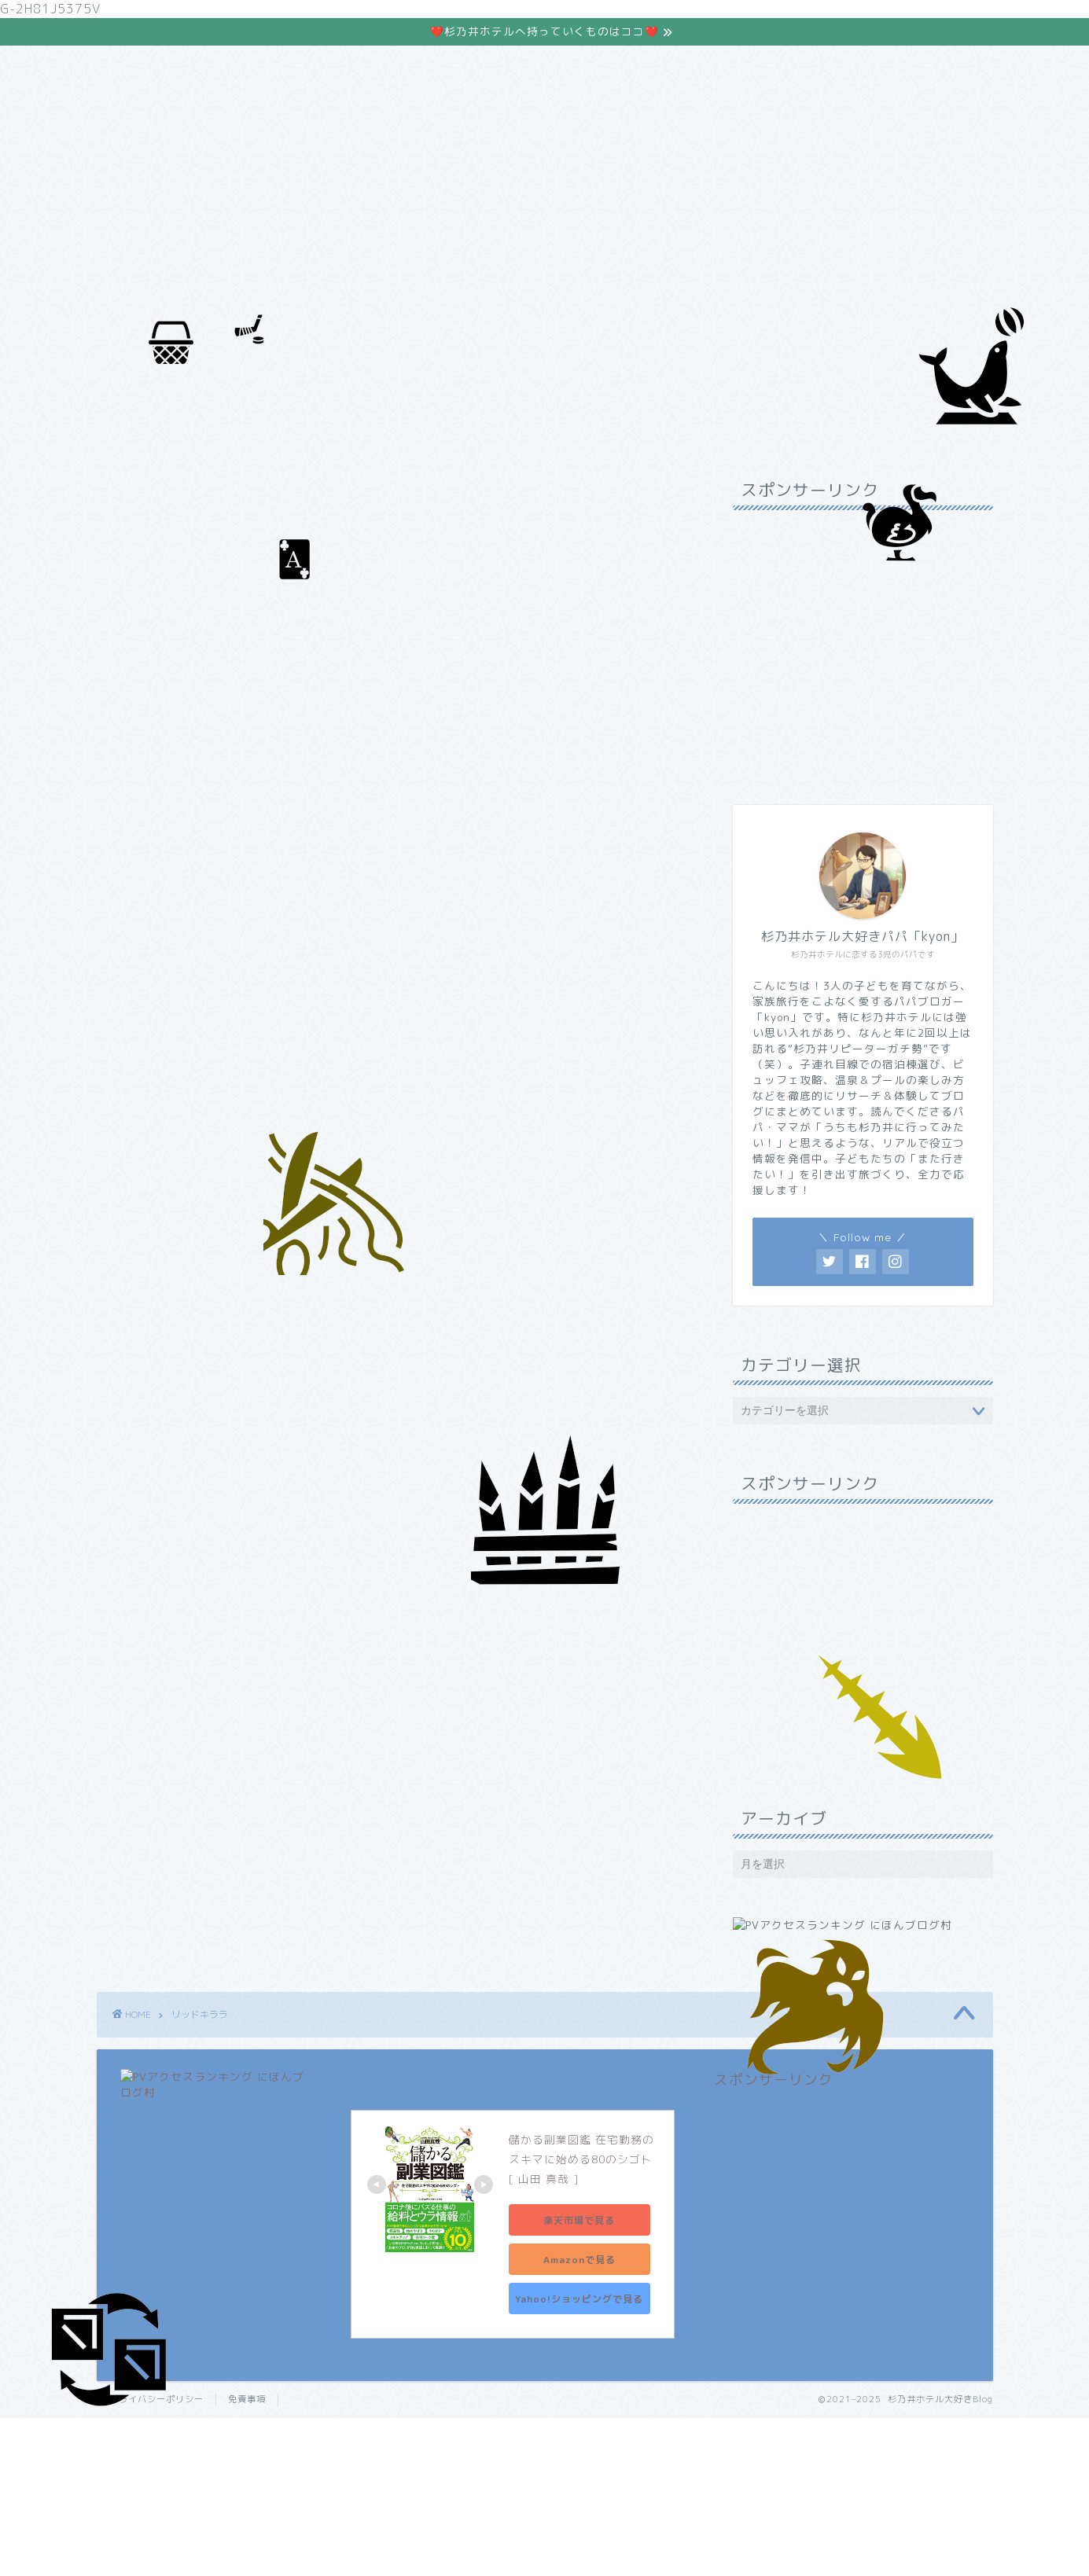 The height and width of the screenshot is (2576, 1089). I want to click on select a barbed arrow projectile type, so click(879, 1717).